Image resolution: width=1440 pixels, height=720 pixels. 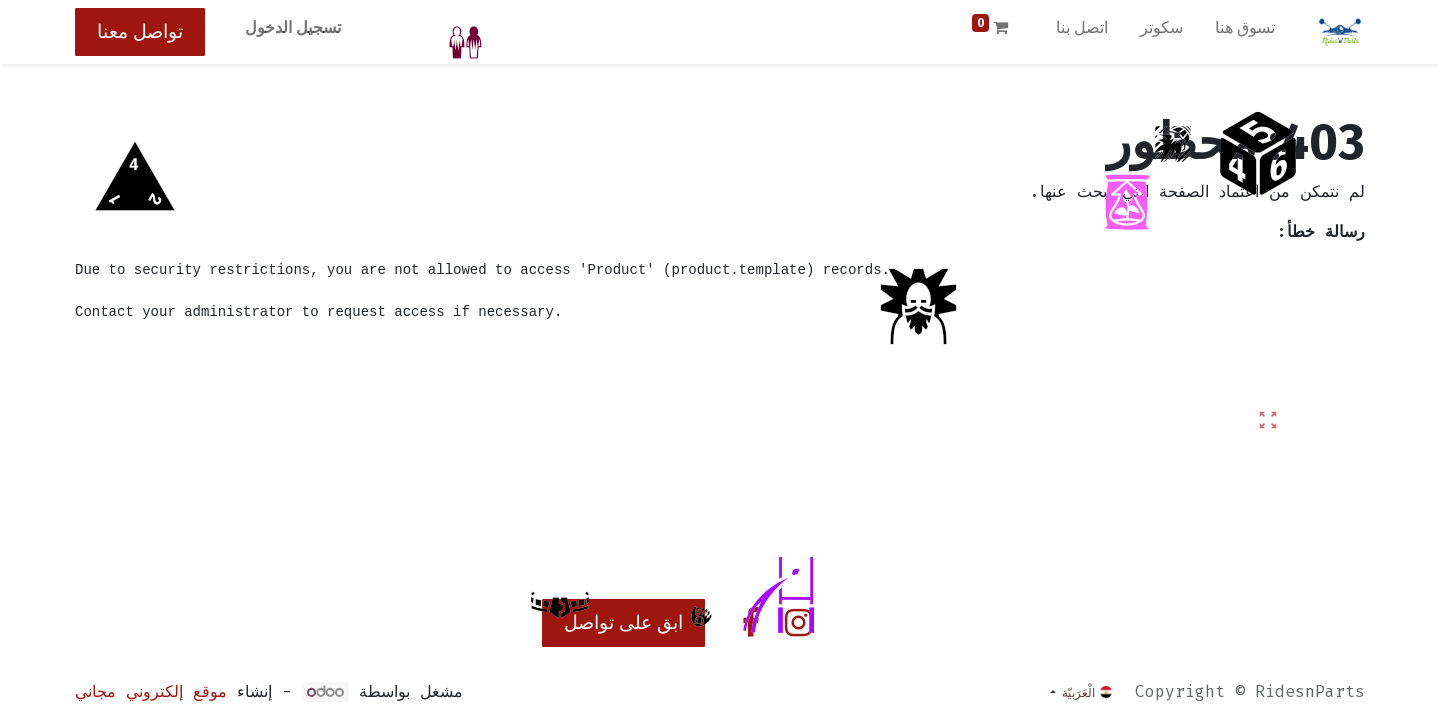 What do you see at coordinates (1127, 202) in the screenshot?
I see `access gardening or farming supplies` at bounding box center [1127, 202].